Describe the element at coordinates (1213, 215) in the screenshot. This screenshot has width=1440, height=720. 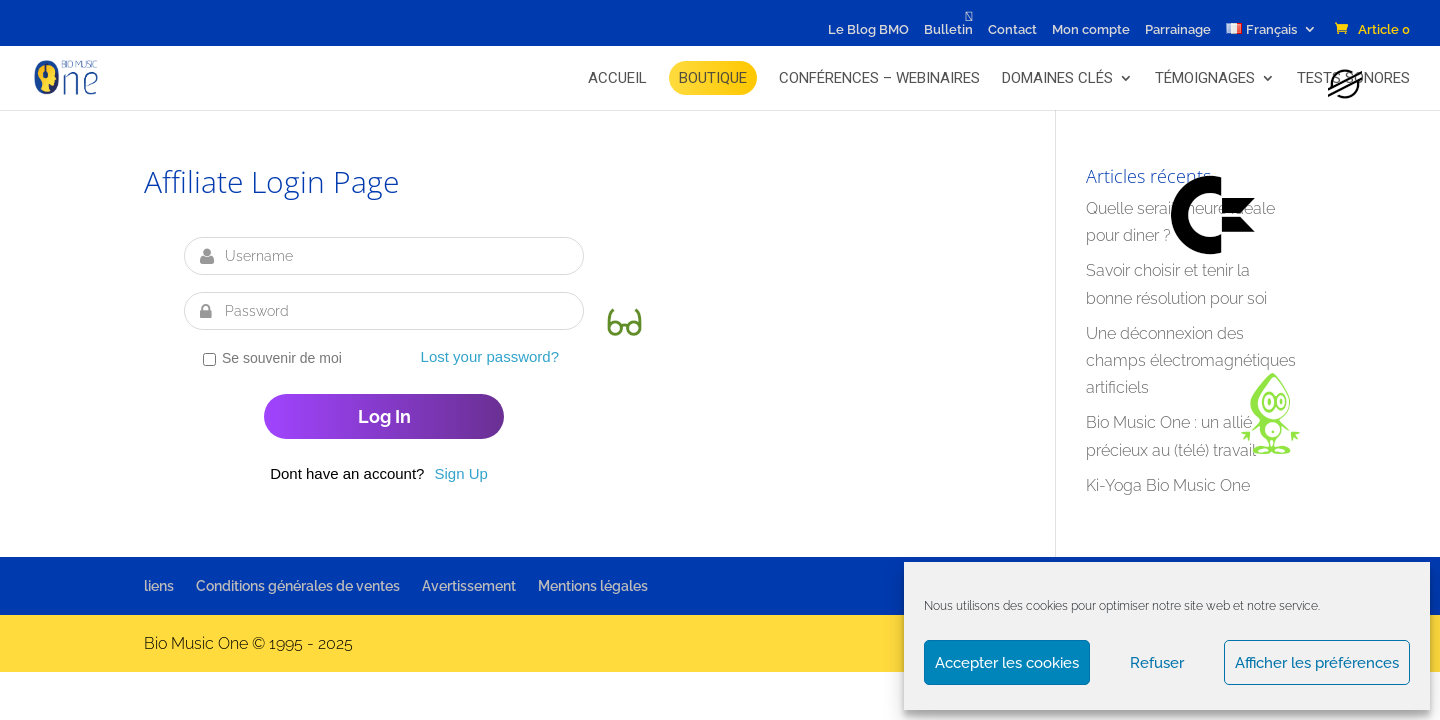
I see `commodore brand logo` at that location.